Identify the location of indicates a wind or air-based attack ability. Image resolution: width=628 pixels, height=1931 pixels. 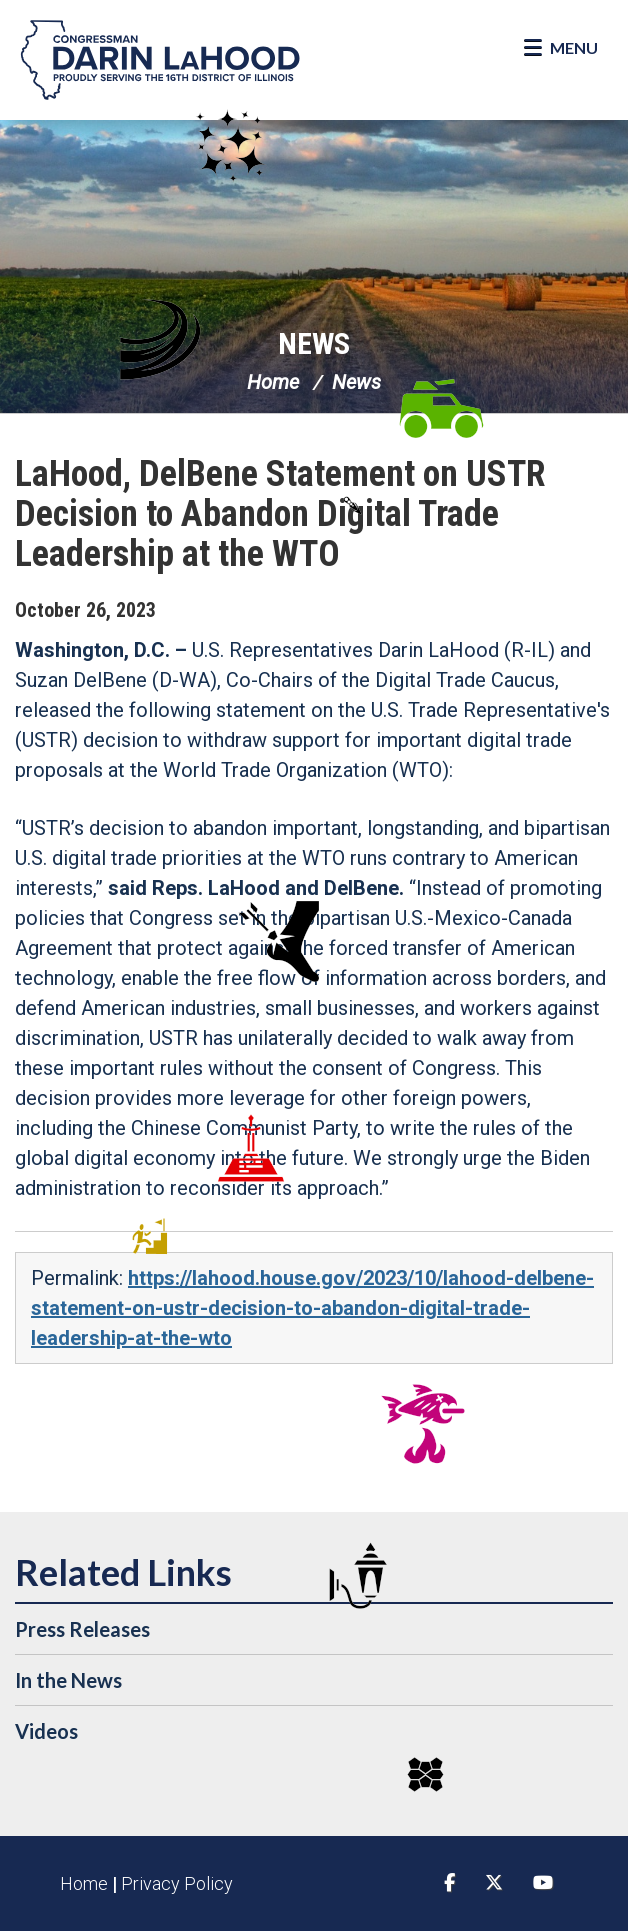
(160, 340).